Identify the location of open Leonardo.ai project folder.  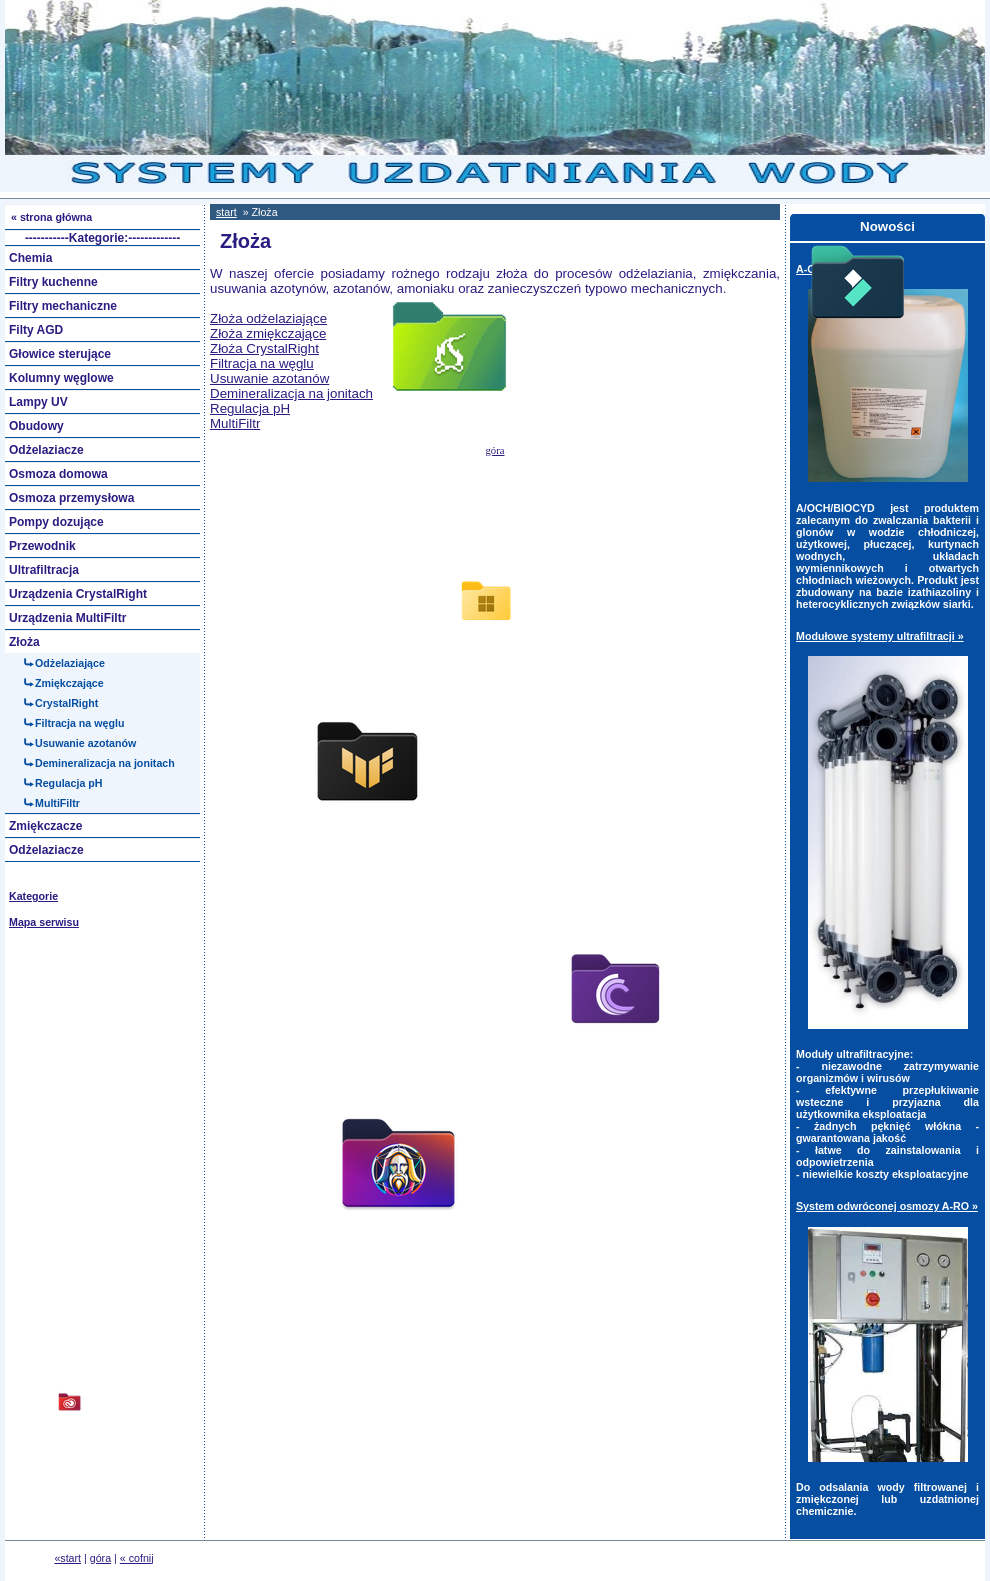
(398, 1166).